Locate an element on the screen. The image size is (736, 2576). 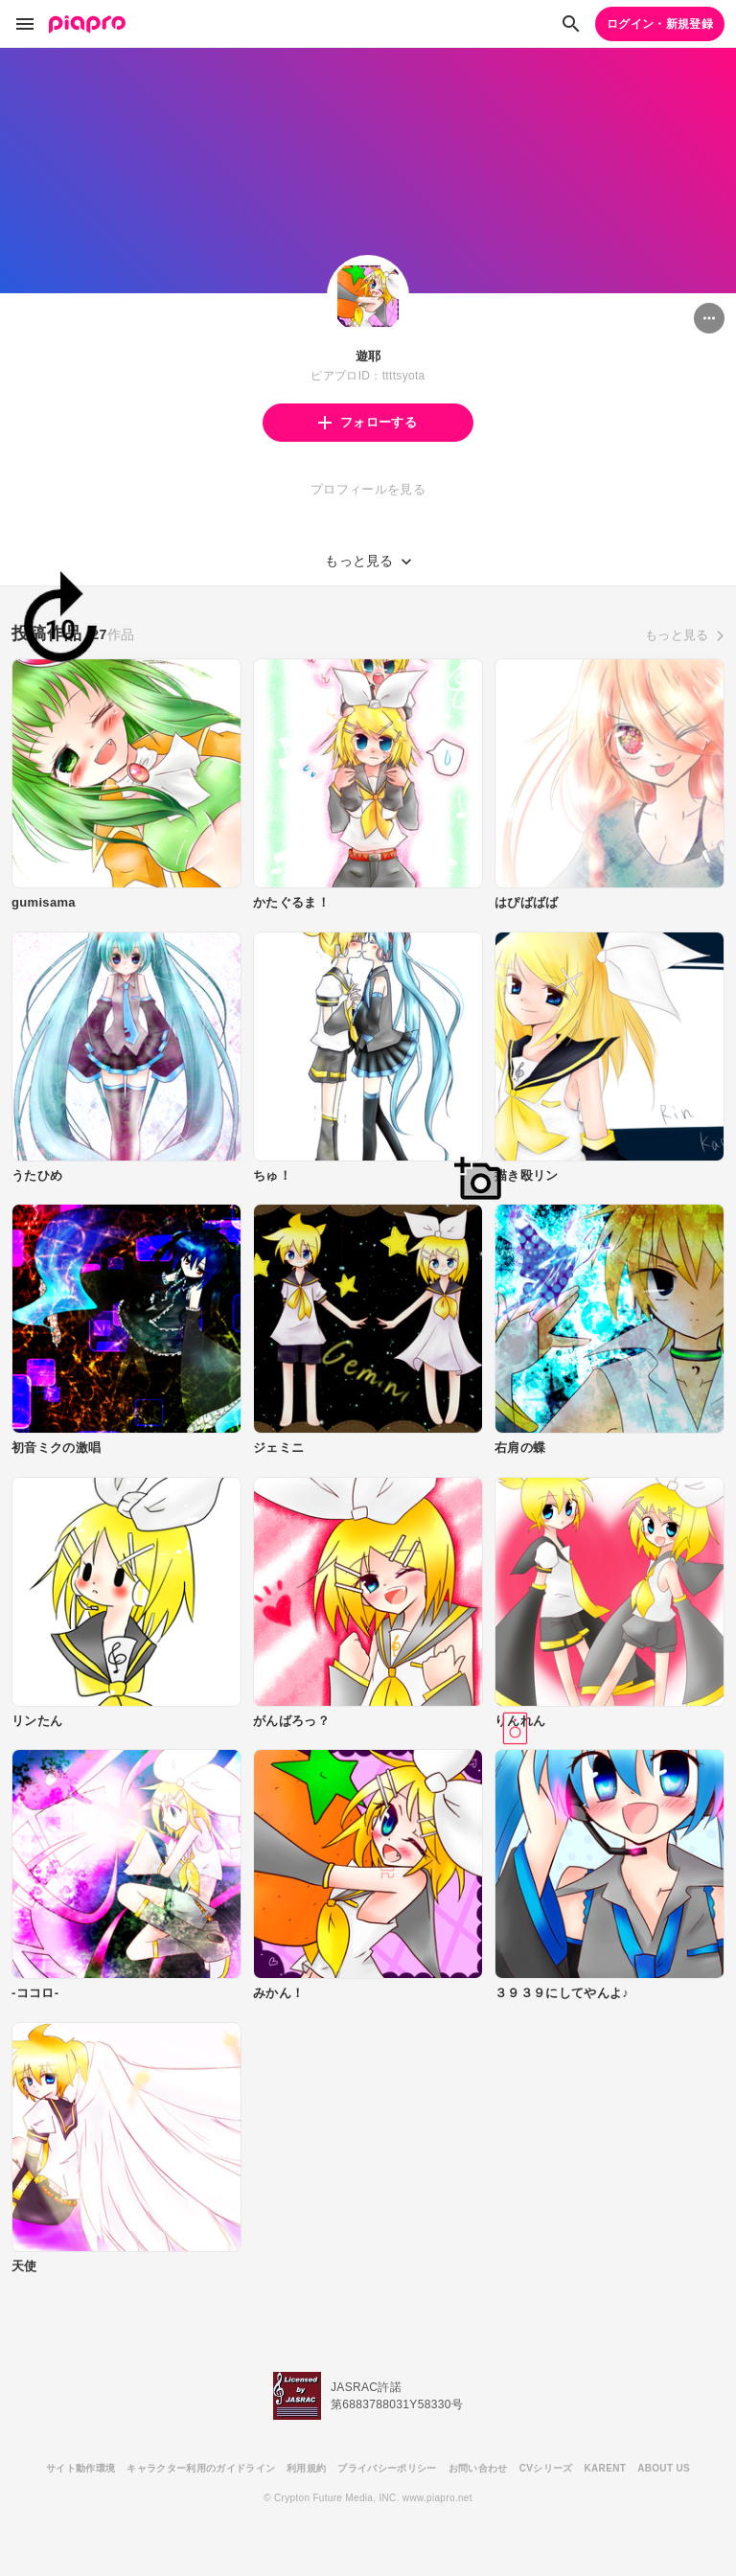
skip forward 10 seconds in media playback is located at coordinates (60, 621).